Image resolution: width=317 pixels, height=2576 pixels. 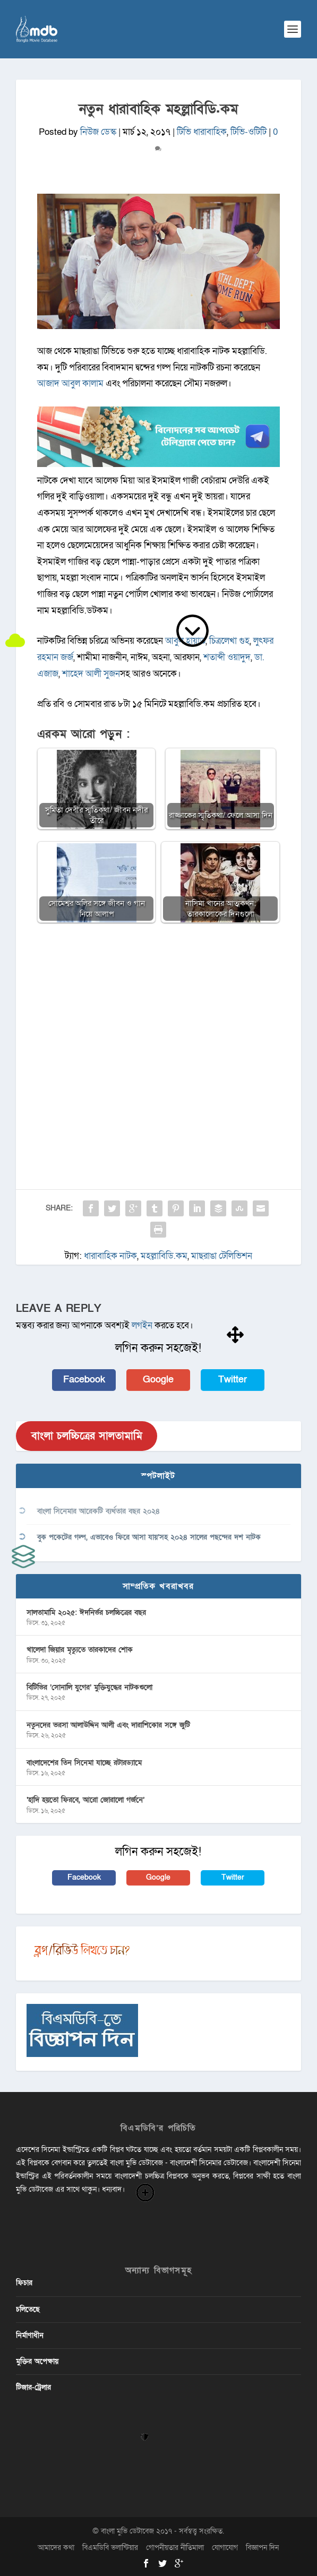 I want to click on add a new item, so click(x=145, y=2192).